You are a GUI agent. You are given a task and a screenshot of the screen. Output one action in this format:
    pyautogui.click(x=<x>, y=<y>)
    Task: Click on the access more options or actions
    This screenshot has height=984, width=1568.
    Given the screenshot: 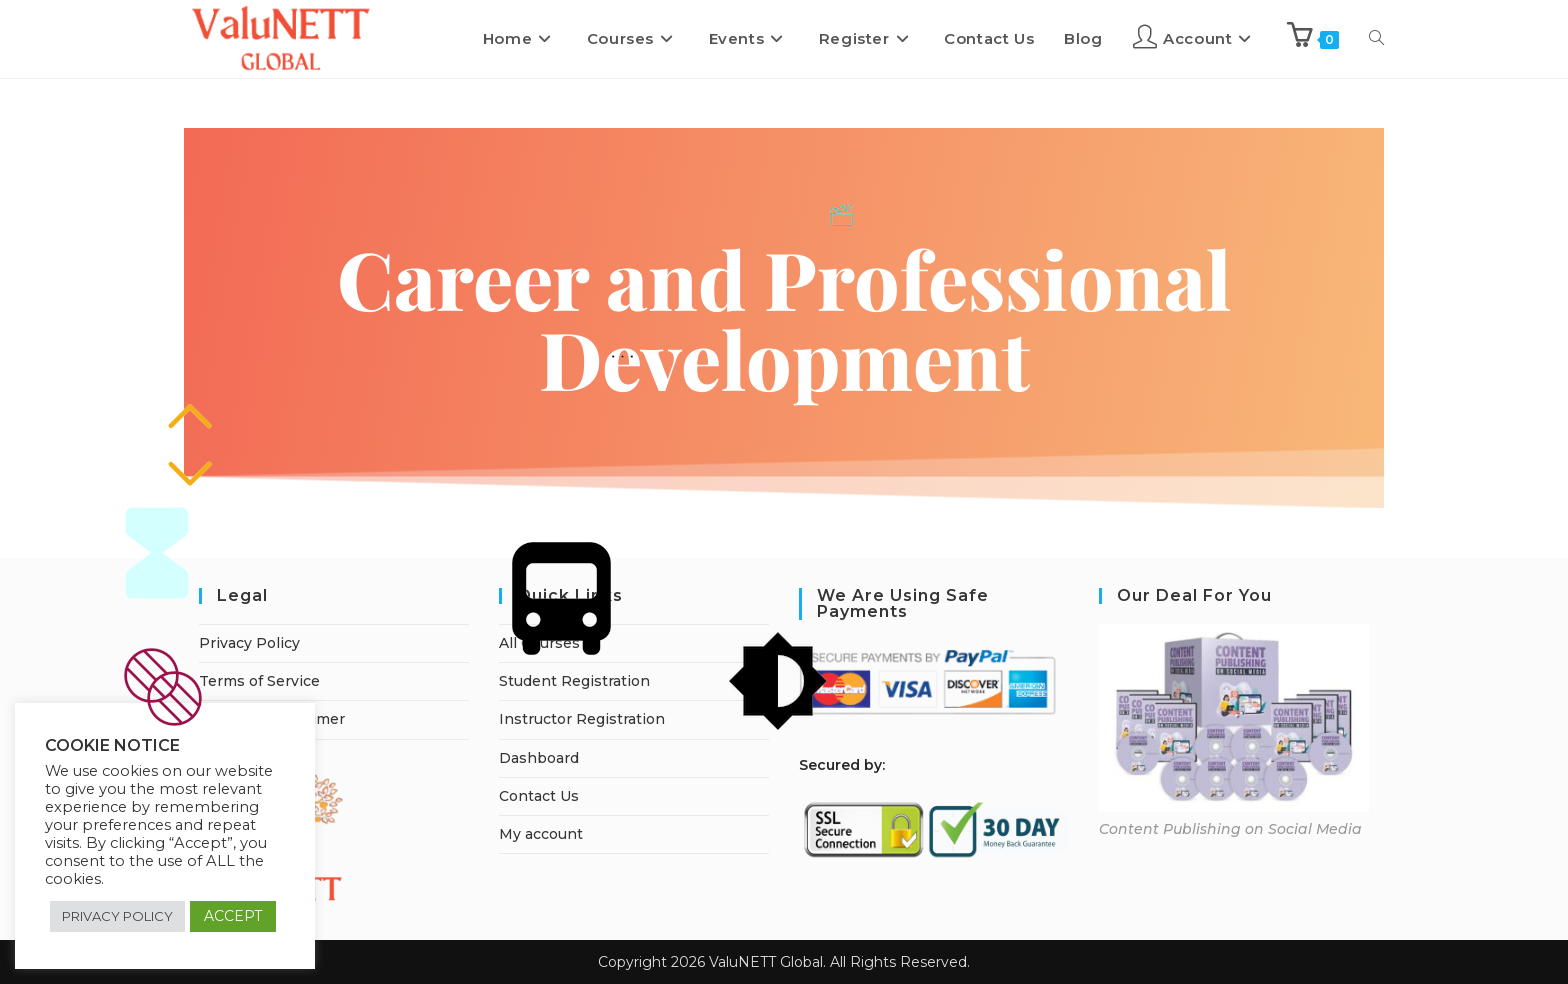 What is the action you would take?
    pyautogui.click(x=622, y=356)
    